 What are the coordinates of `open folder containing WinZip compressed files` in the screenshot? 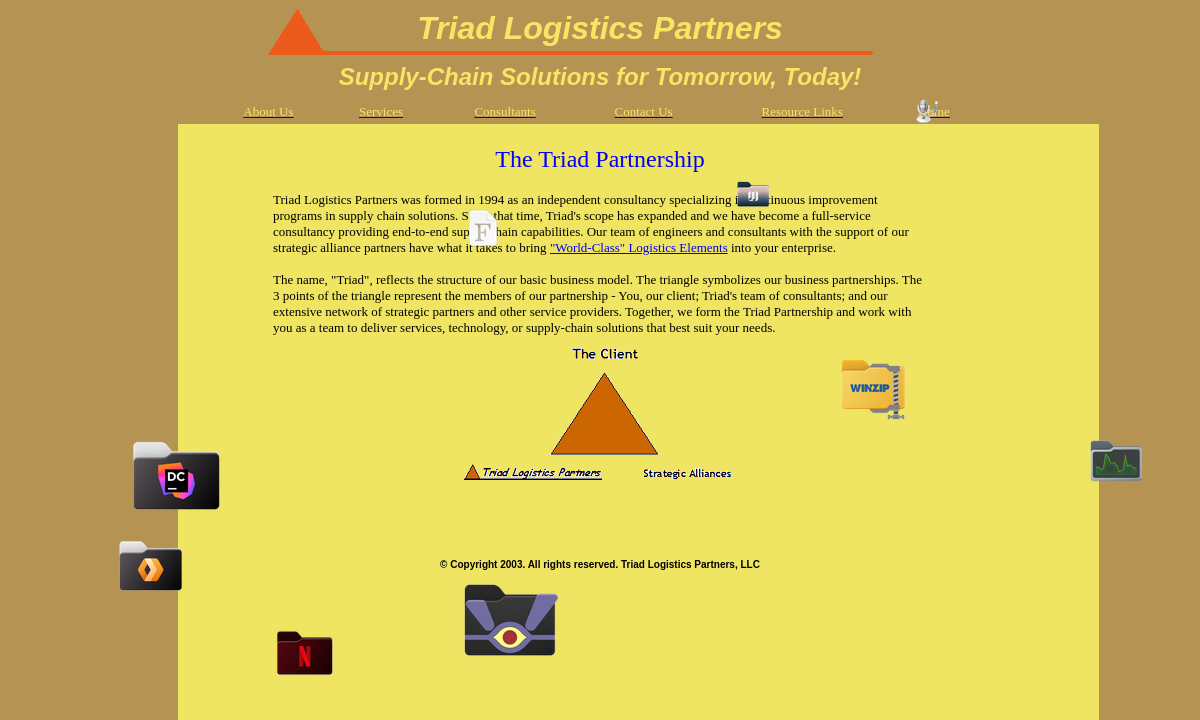 It's located at (873, 386).